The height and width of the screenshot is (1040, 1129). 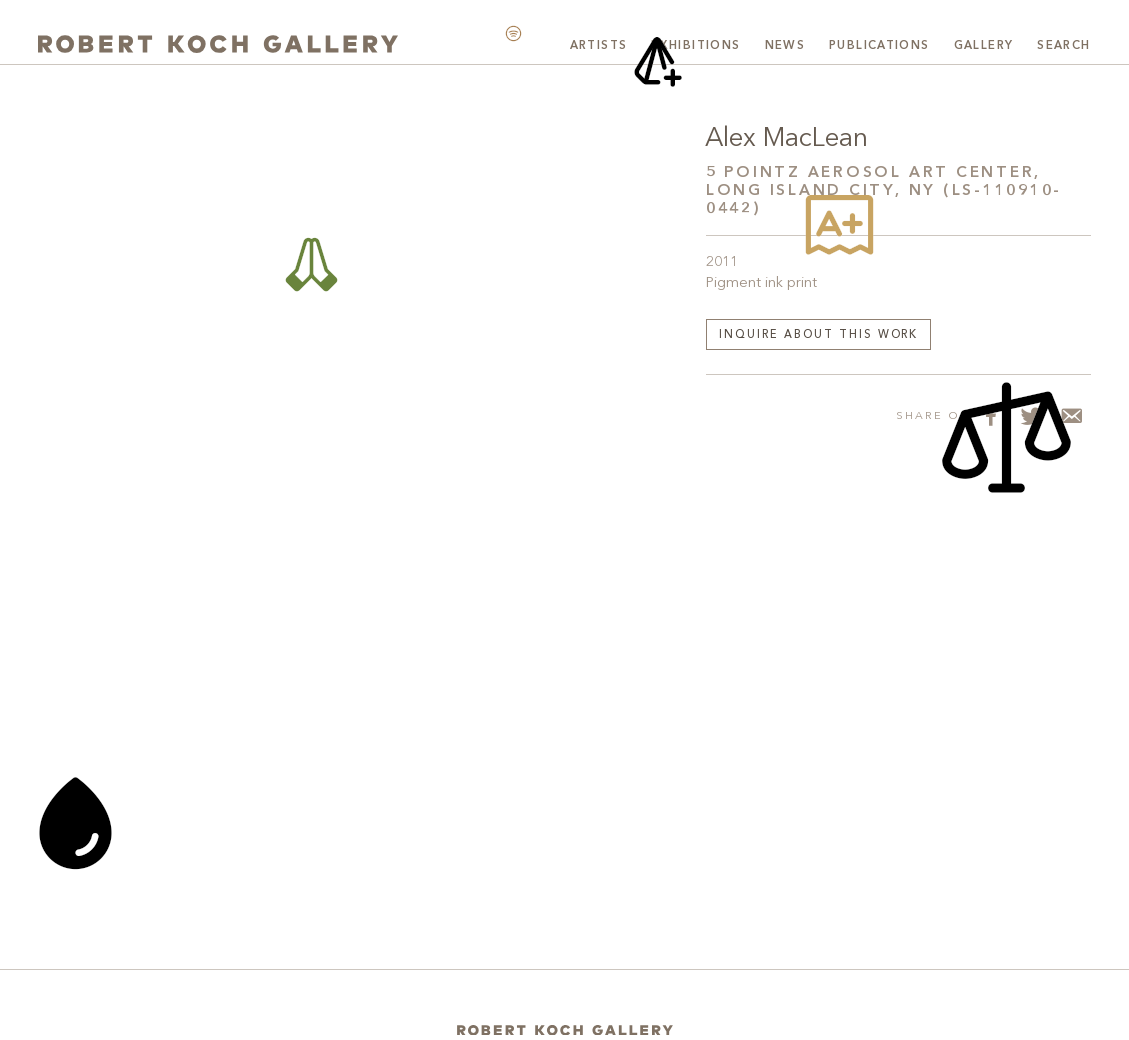 I want to click on add a new 3D object or shape, so click(x=657, y=62).